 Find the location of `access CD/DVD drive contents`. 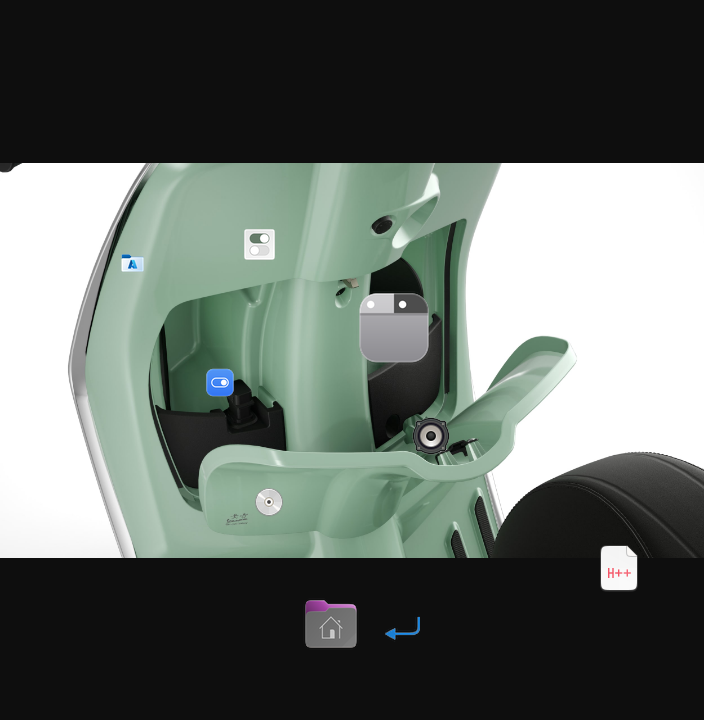

access CD/DVD drive contents is located at coordinates (269, 502).